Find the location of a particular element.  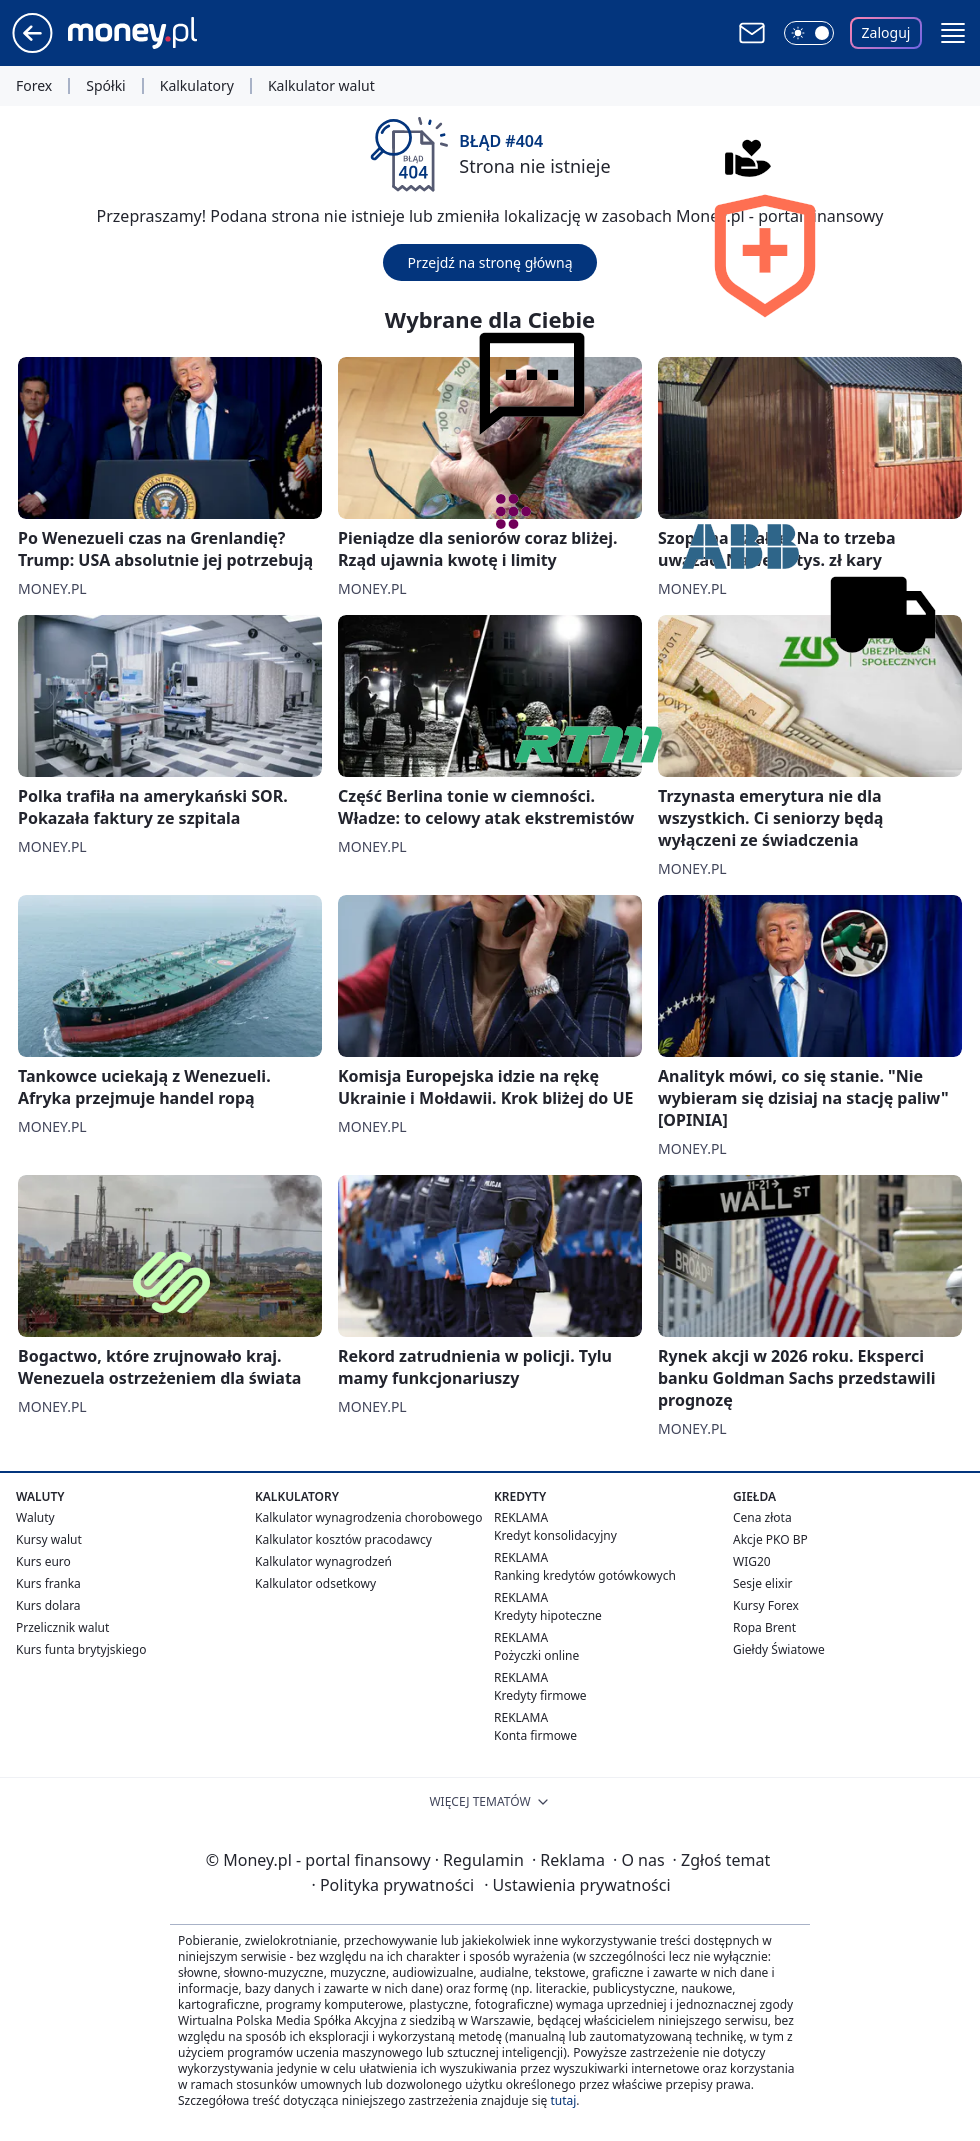

visit or link to Squarespace website is located at coordinates (171, 1282).